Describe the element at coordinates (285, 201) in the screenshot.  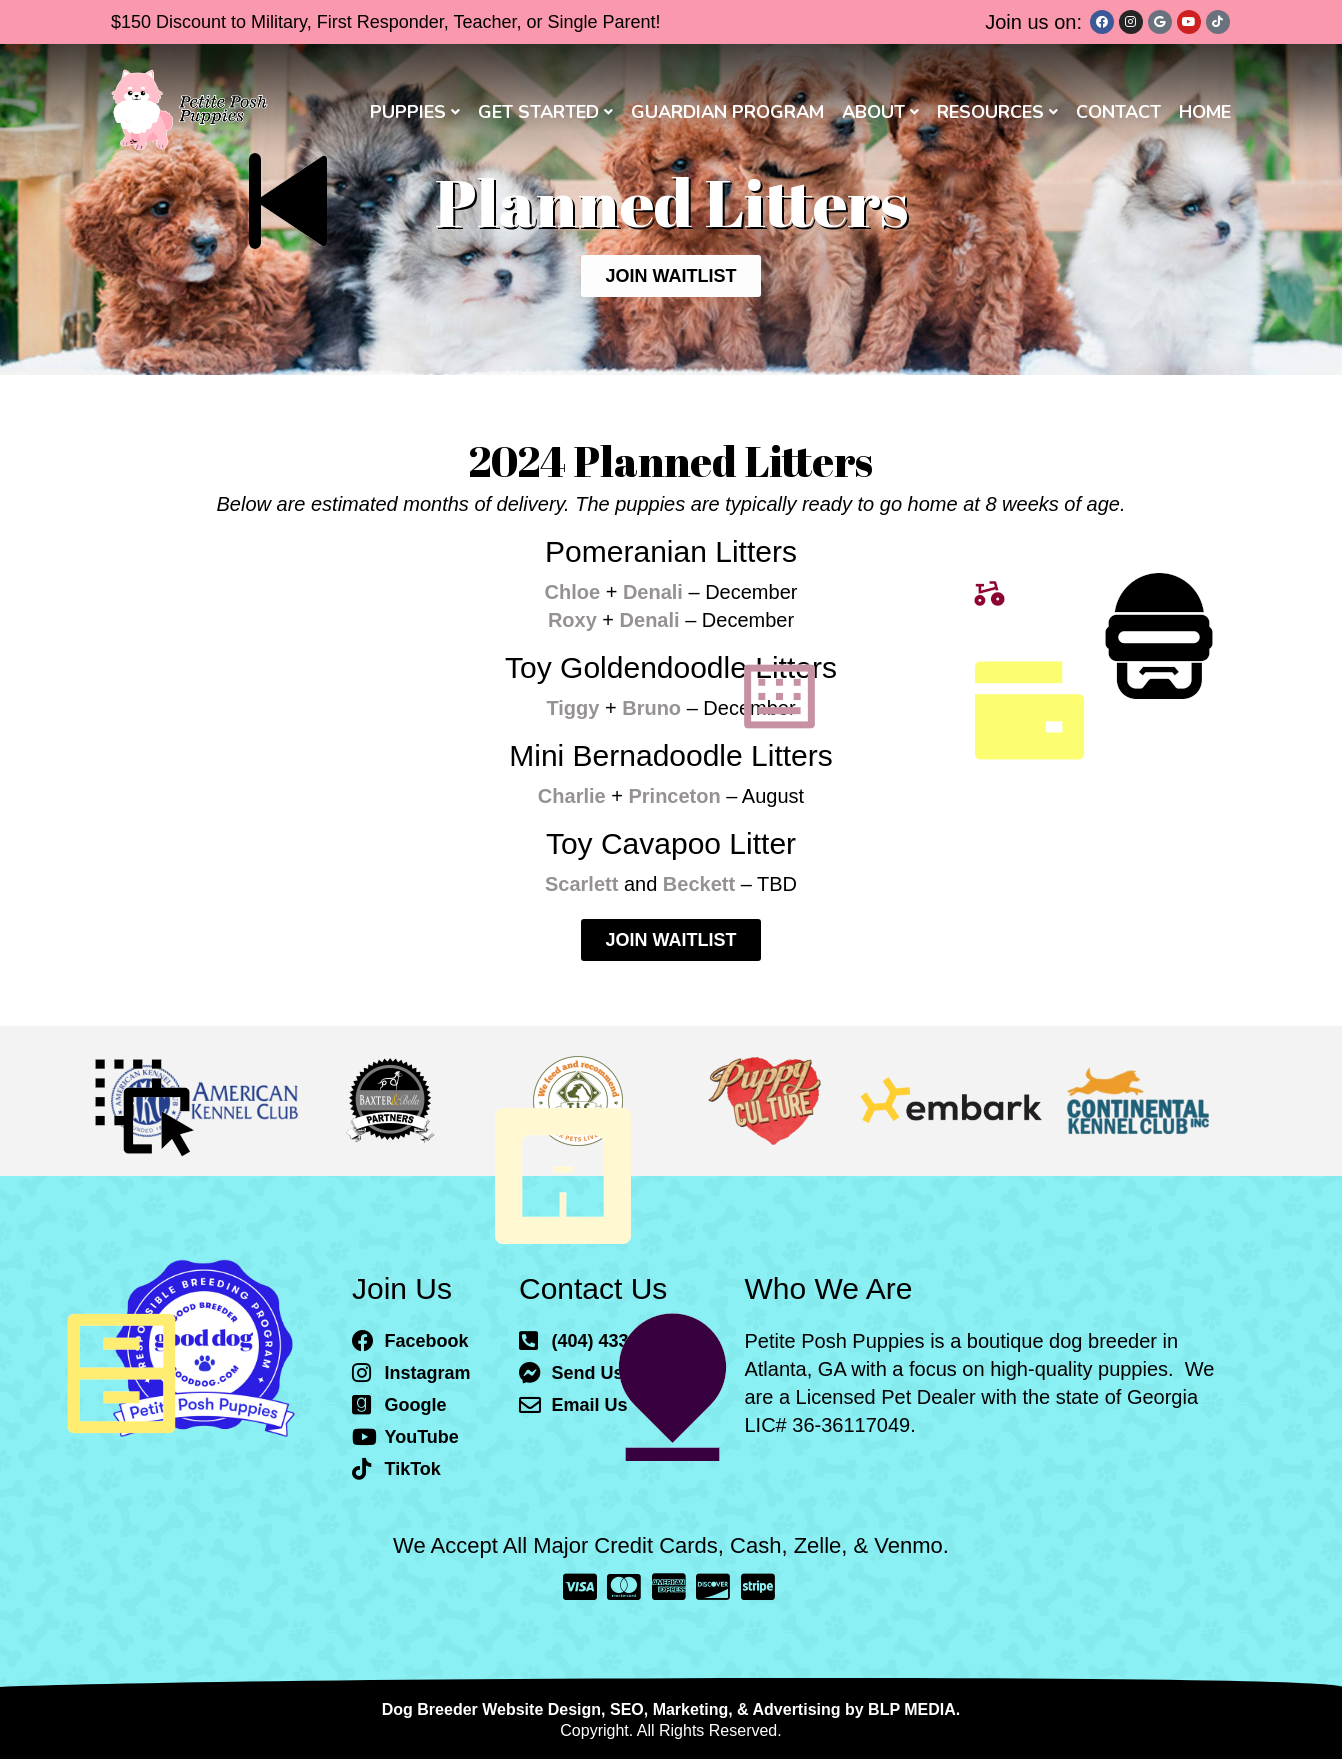
I see `skip to previous track` at that location.